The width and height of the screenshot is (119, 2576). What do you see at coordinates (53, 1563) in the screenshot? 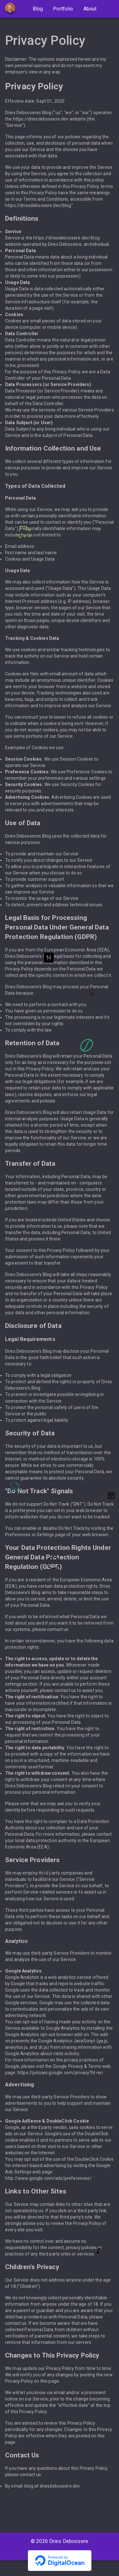
I see `access bowling or sports games` at bounding box center [53, 1563].